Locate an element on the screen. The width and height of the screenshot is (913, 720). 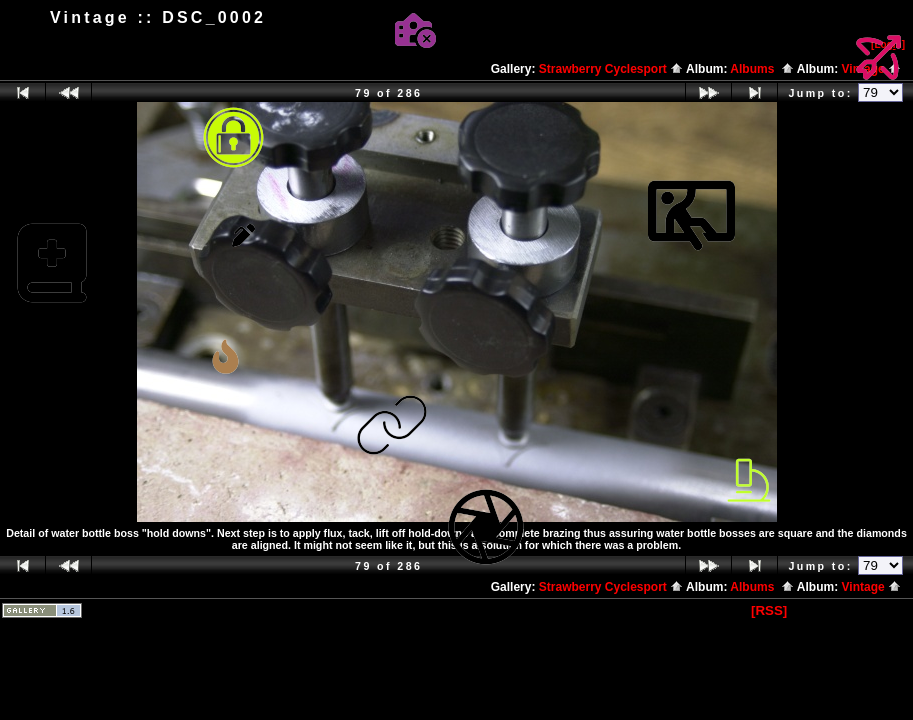
copy or share a link is located at coordinates (392, 425).